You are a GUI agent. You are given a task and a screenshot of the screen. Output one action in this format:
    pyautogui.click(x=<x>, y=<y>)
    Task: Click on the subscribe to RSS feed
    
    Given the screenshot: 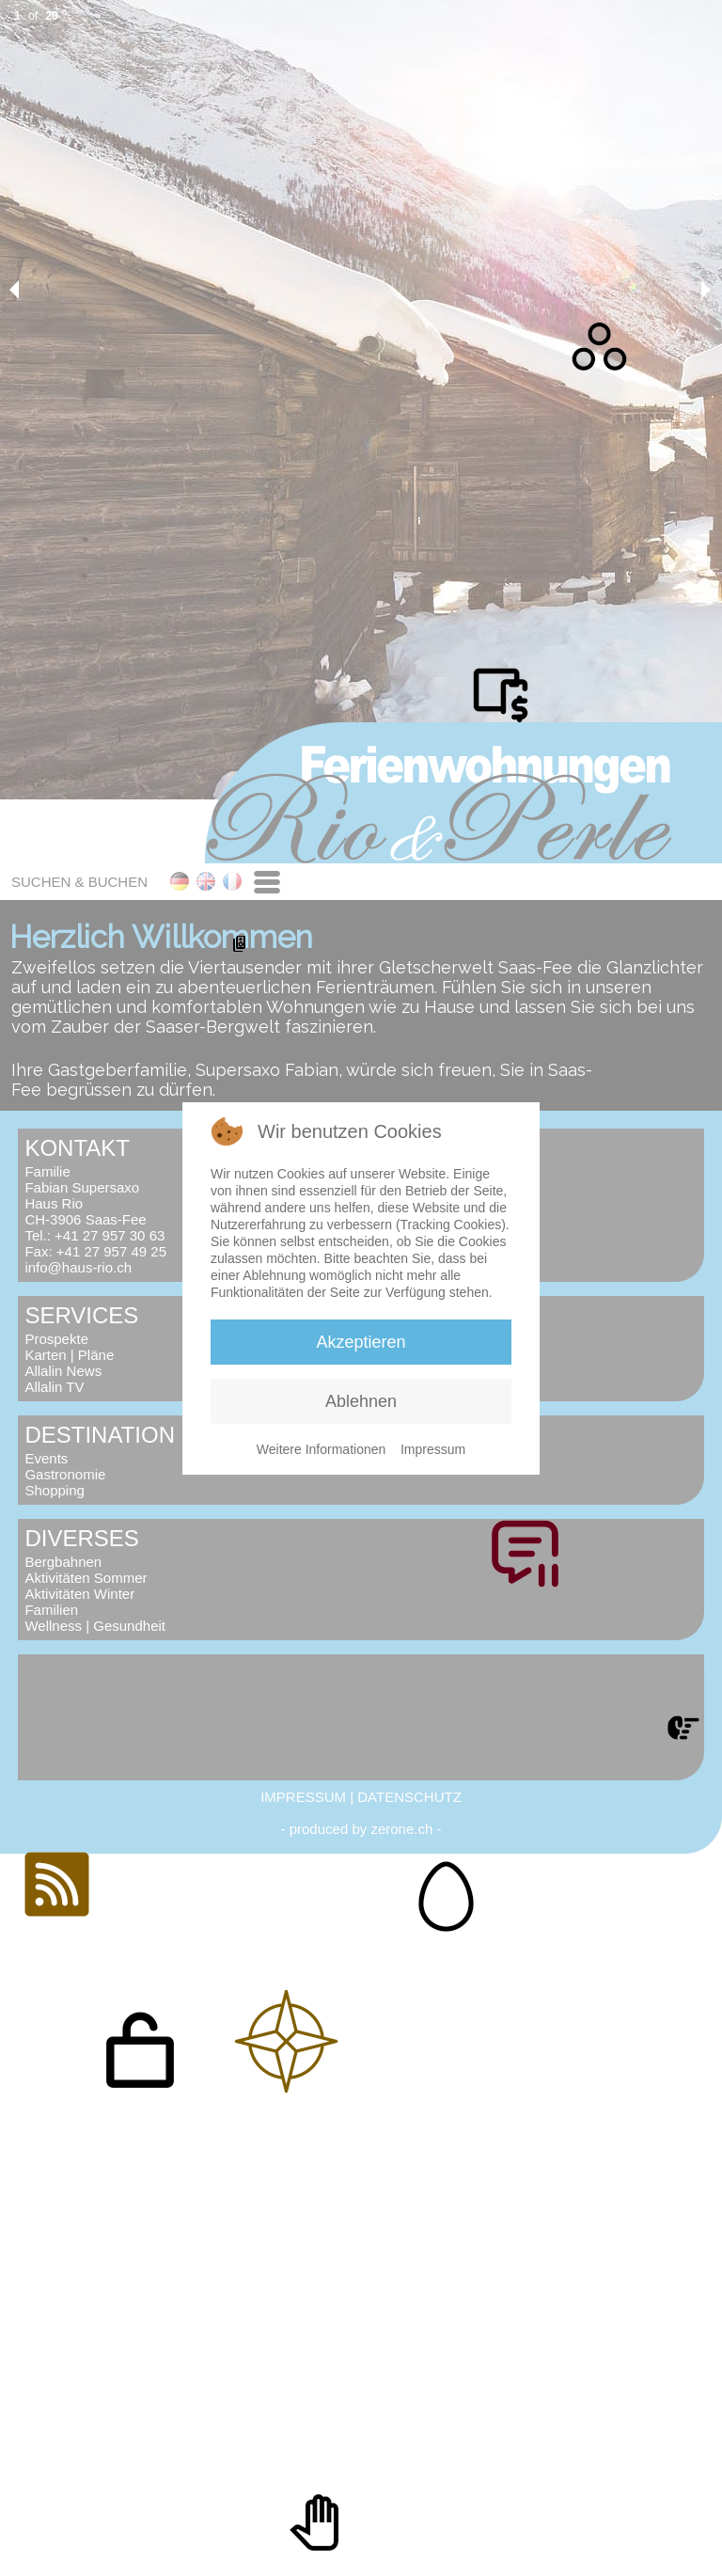 What is the action you would take?
    pyautogui.click(x=56, y=1884)
    